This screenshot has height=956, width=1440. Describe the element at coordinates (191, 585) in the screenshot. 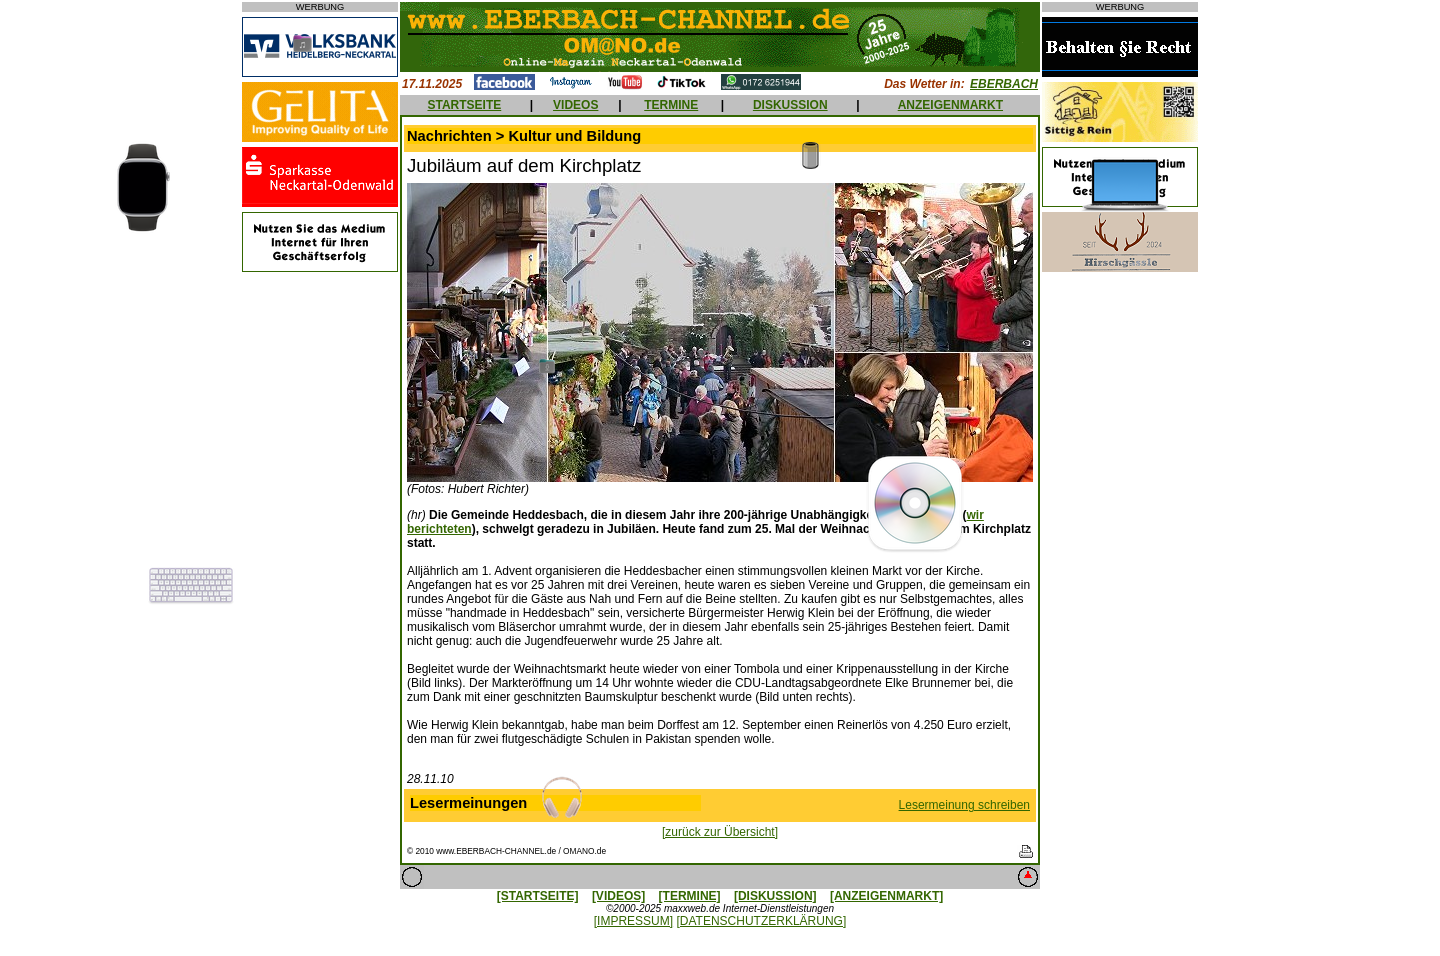

I see `connect a bluetooth keyboard` at that location.